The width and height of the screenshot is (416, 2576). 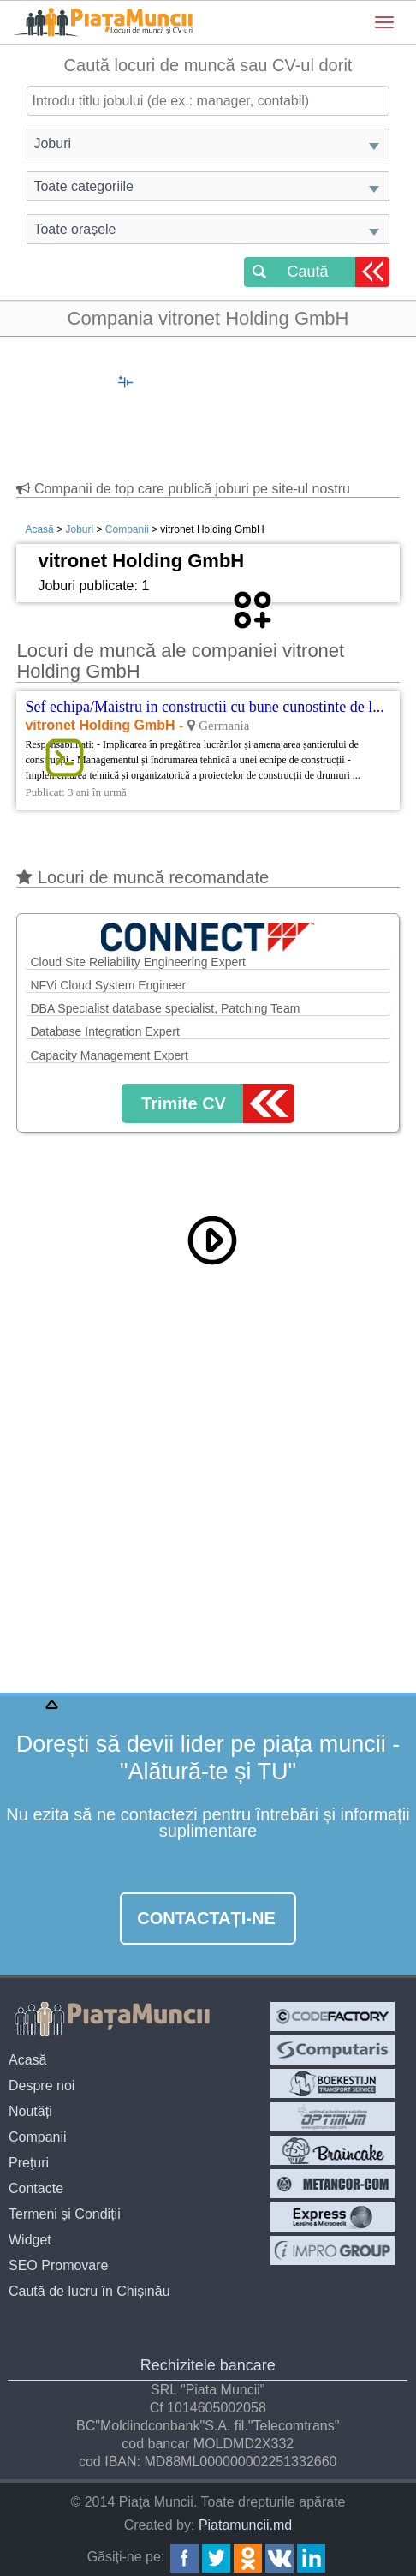 What do you see at coordinates (253, 610) in the screenshot?
I see `add a new item to a collection or group` at bounding box center [253, 610].